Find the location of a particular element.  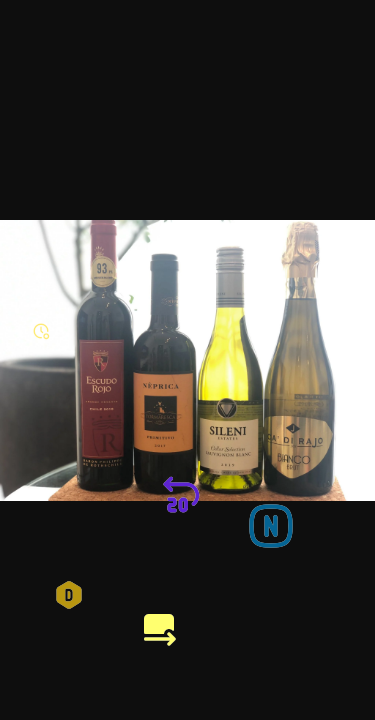

indicates a "D" grade or rating level is located at coordinates (69, 595).